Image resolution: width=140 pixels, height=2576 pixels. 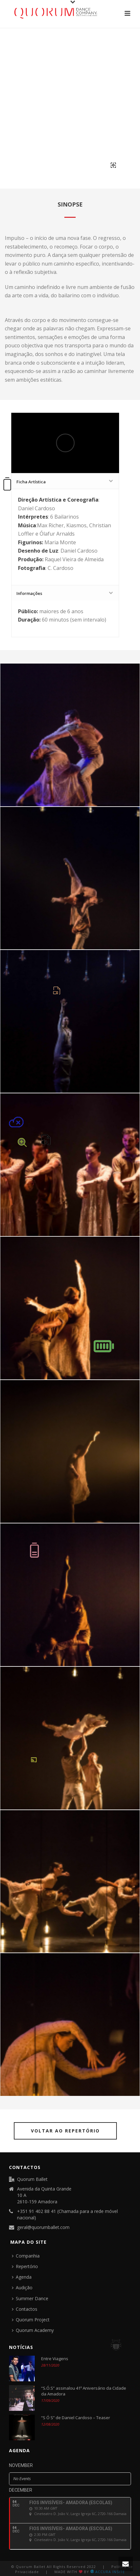 I want to click on report a bug or issue, so click(x=116, y=2344).